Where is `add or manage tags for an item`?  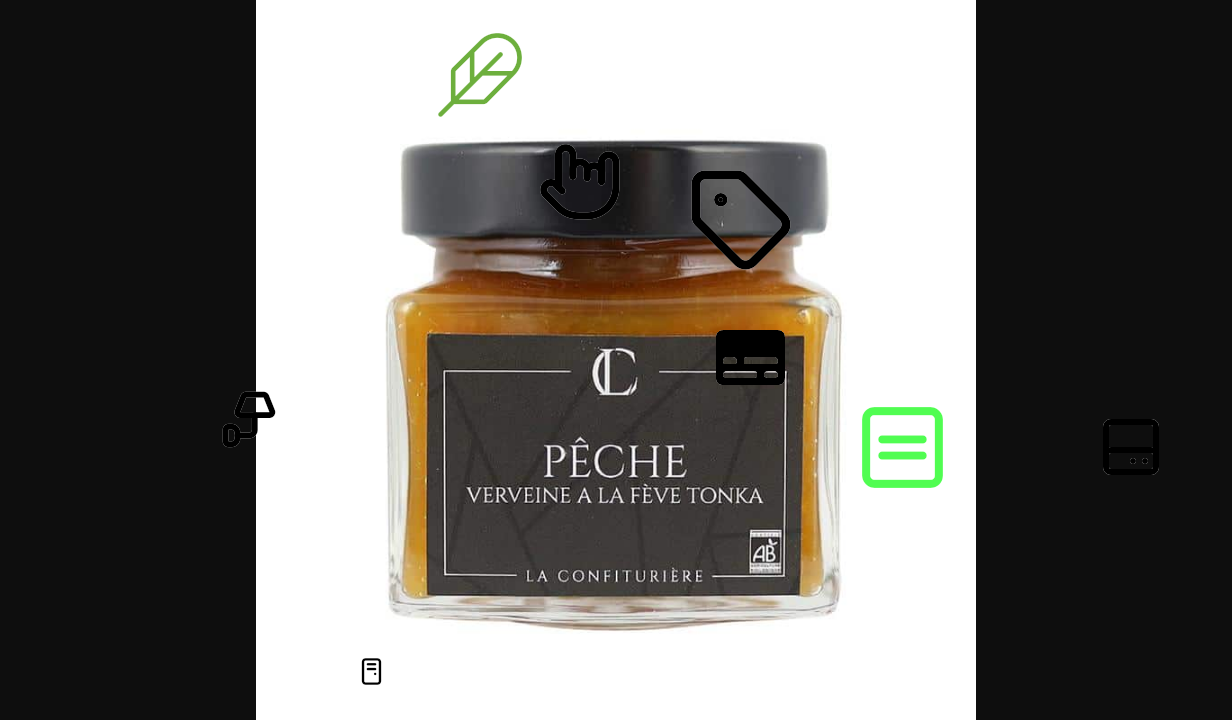 add or manage tags for an item is located at coordinates (741, 220).